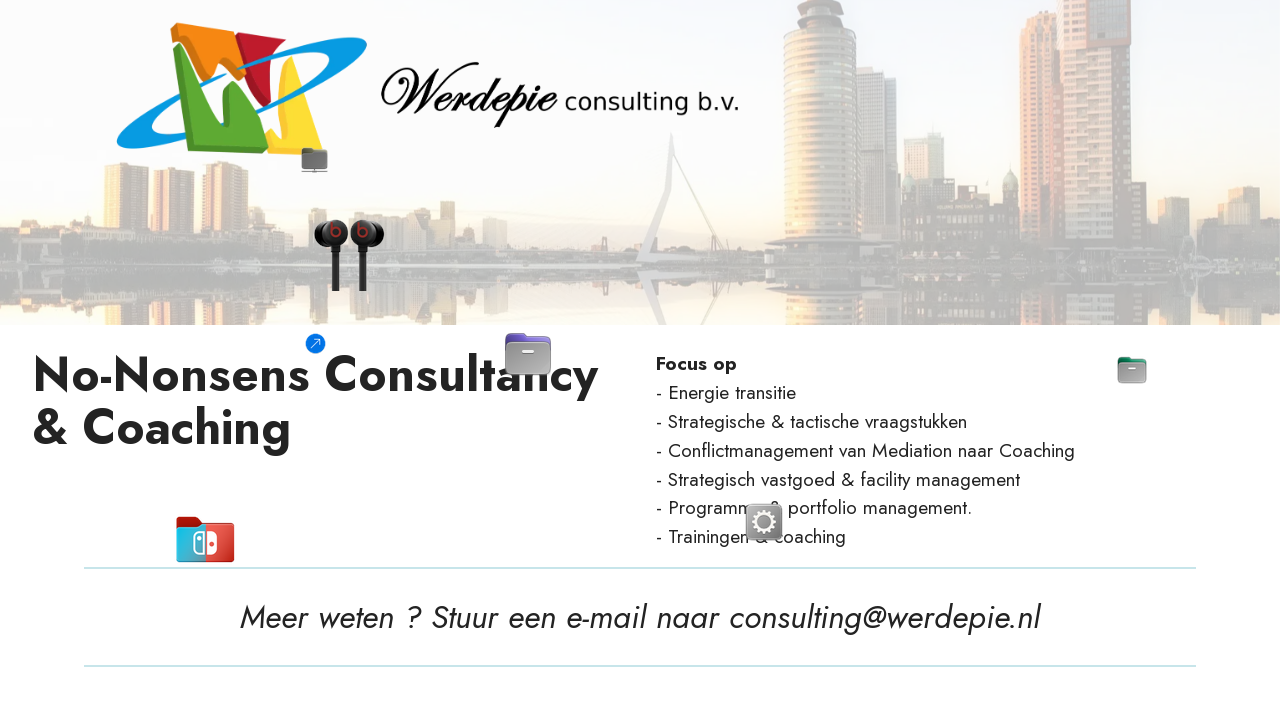 The height and width of the screenshot is (720, 1280). What do you see at coordinates (349, 251) in the screenshot?
I see `beats earbuds connected via bluetooth` at bounding box center [349, 251].